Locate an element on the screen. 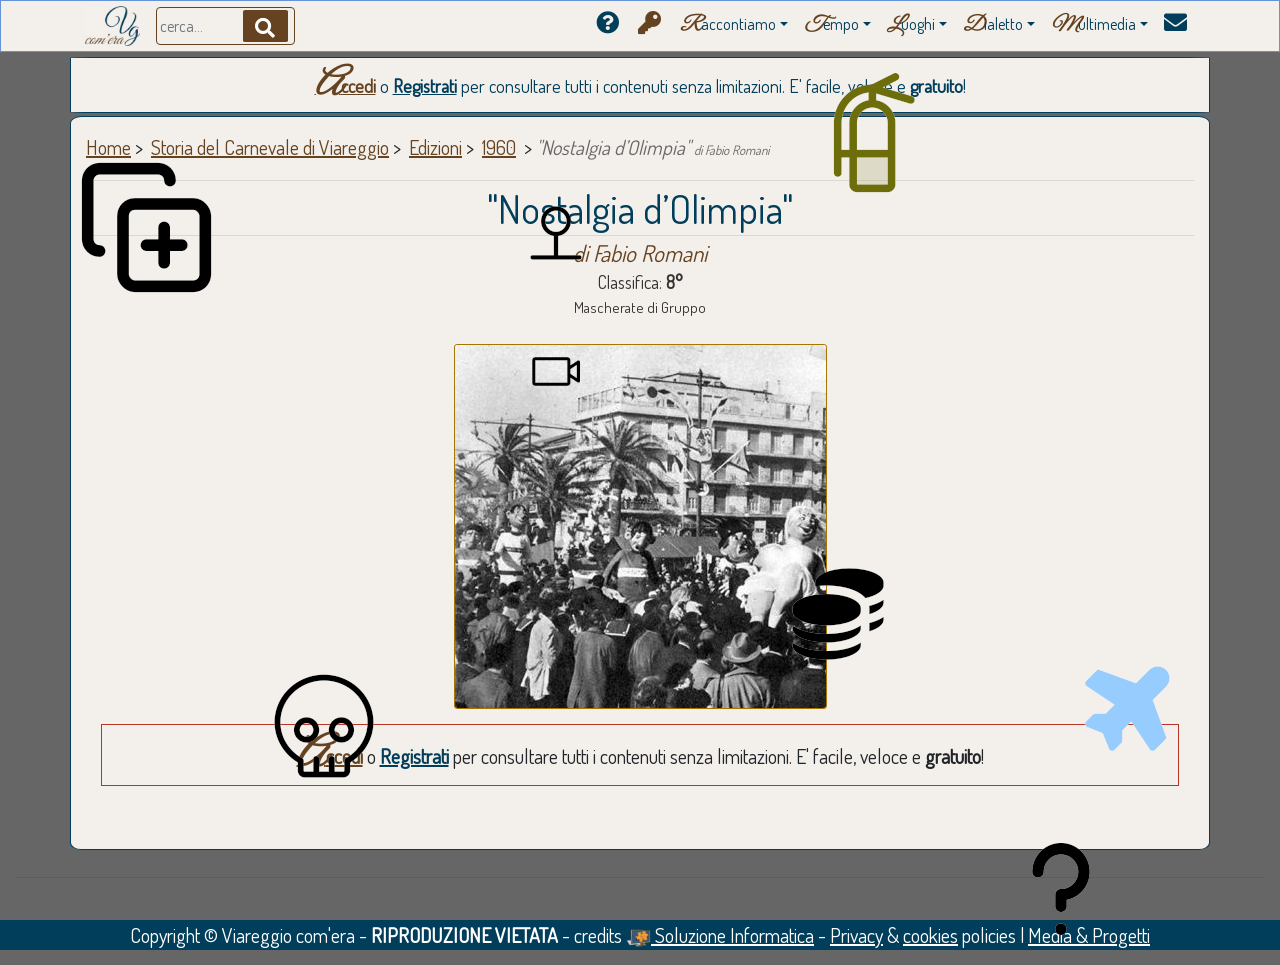  access help or support is located at coordinates (1061, 889).